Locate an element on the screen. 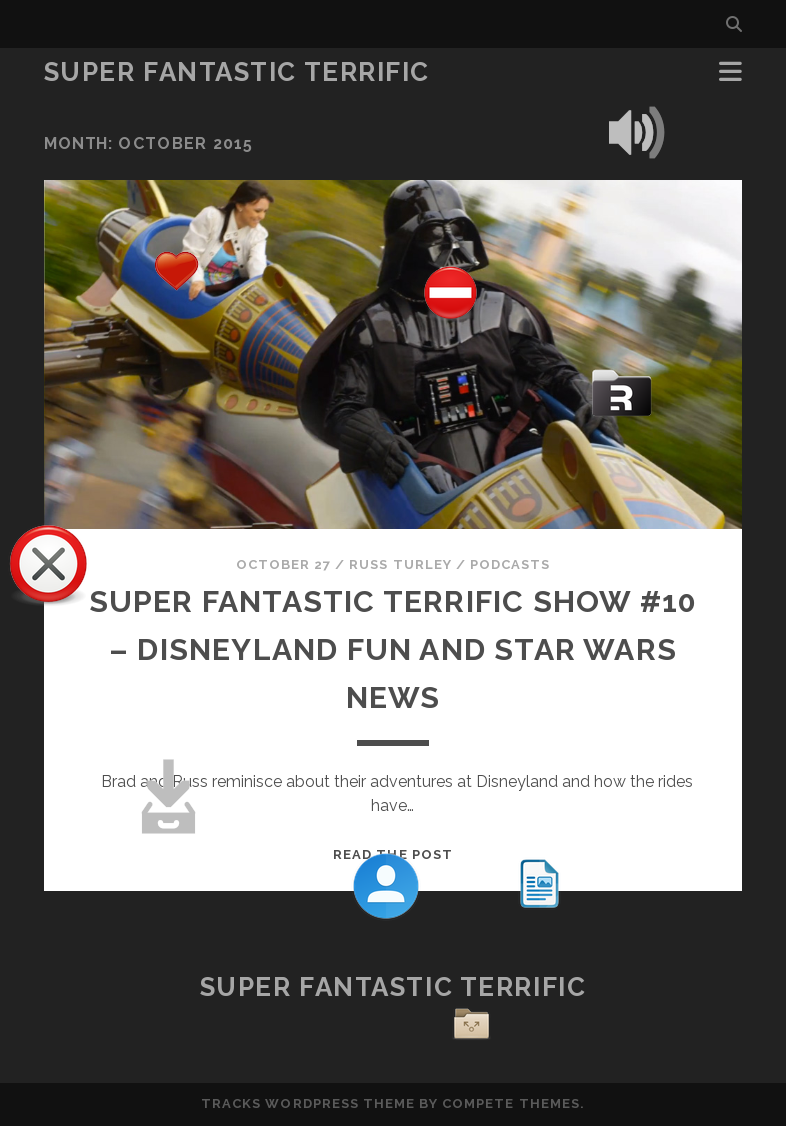  indicates medium volume level is located at coordinates (638, 132).